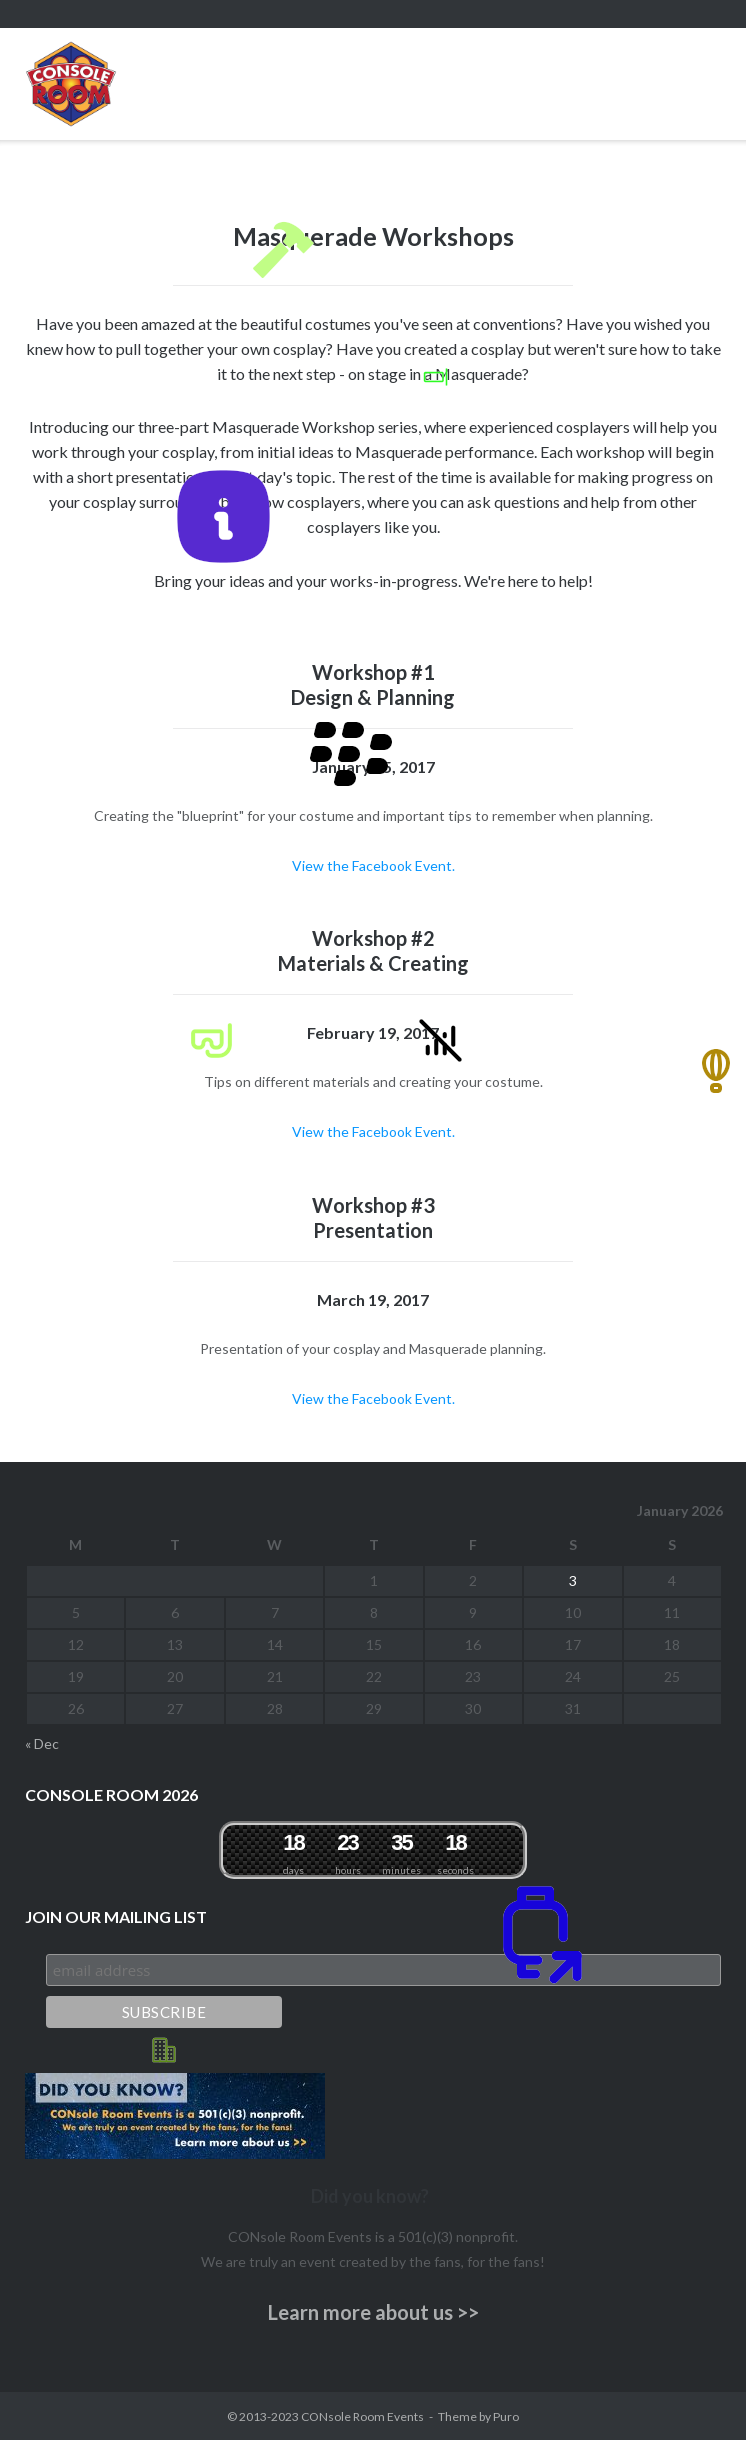 Image resolution: width=746 pixels, height=2440 pixels. What do you see at coordinates (352, 754) in the screenshot?
I see `BlackBerry brand logo` at bounding box center [352, 754].